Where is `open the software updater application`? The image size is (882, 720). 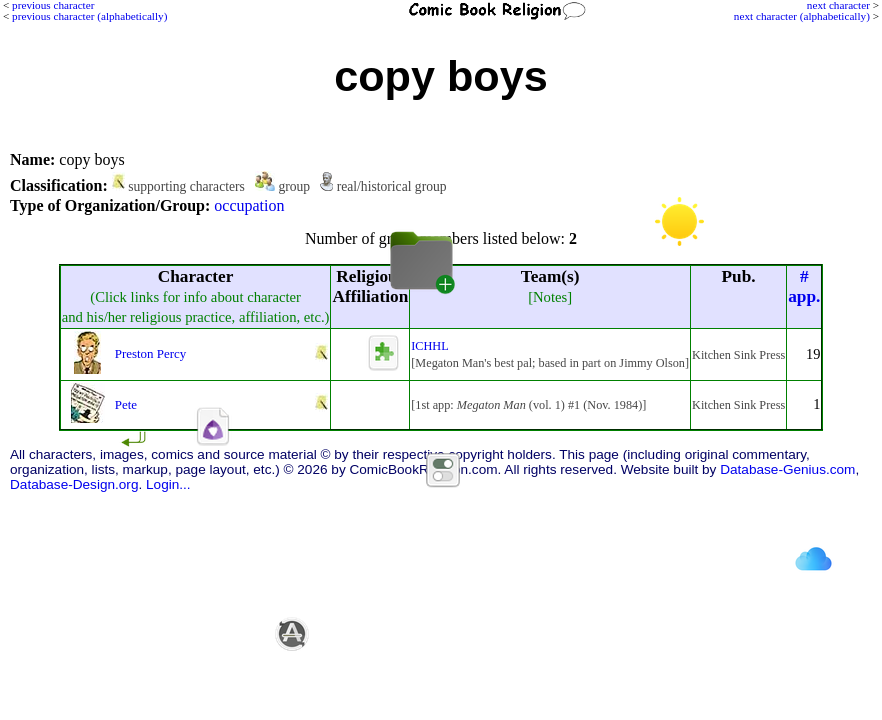 open the software updater application is located at coordinates (292, 634).